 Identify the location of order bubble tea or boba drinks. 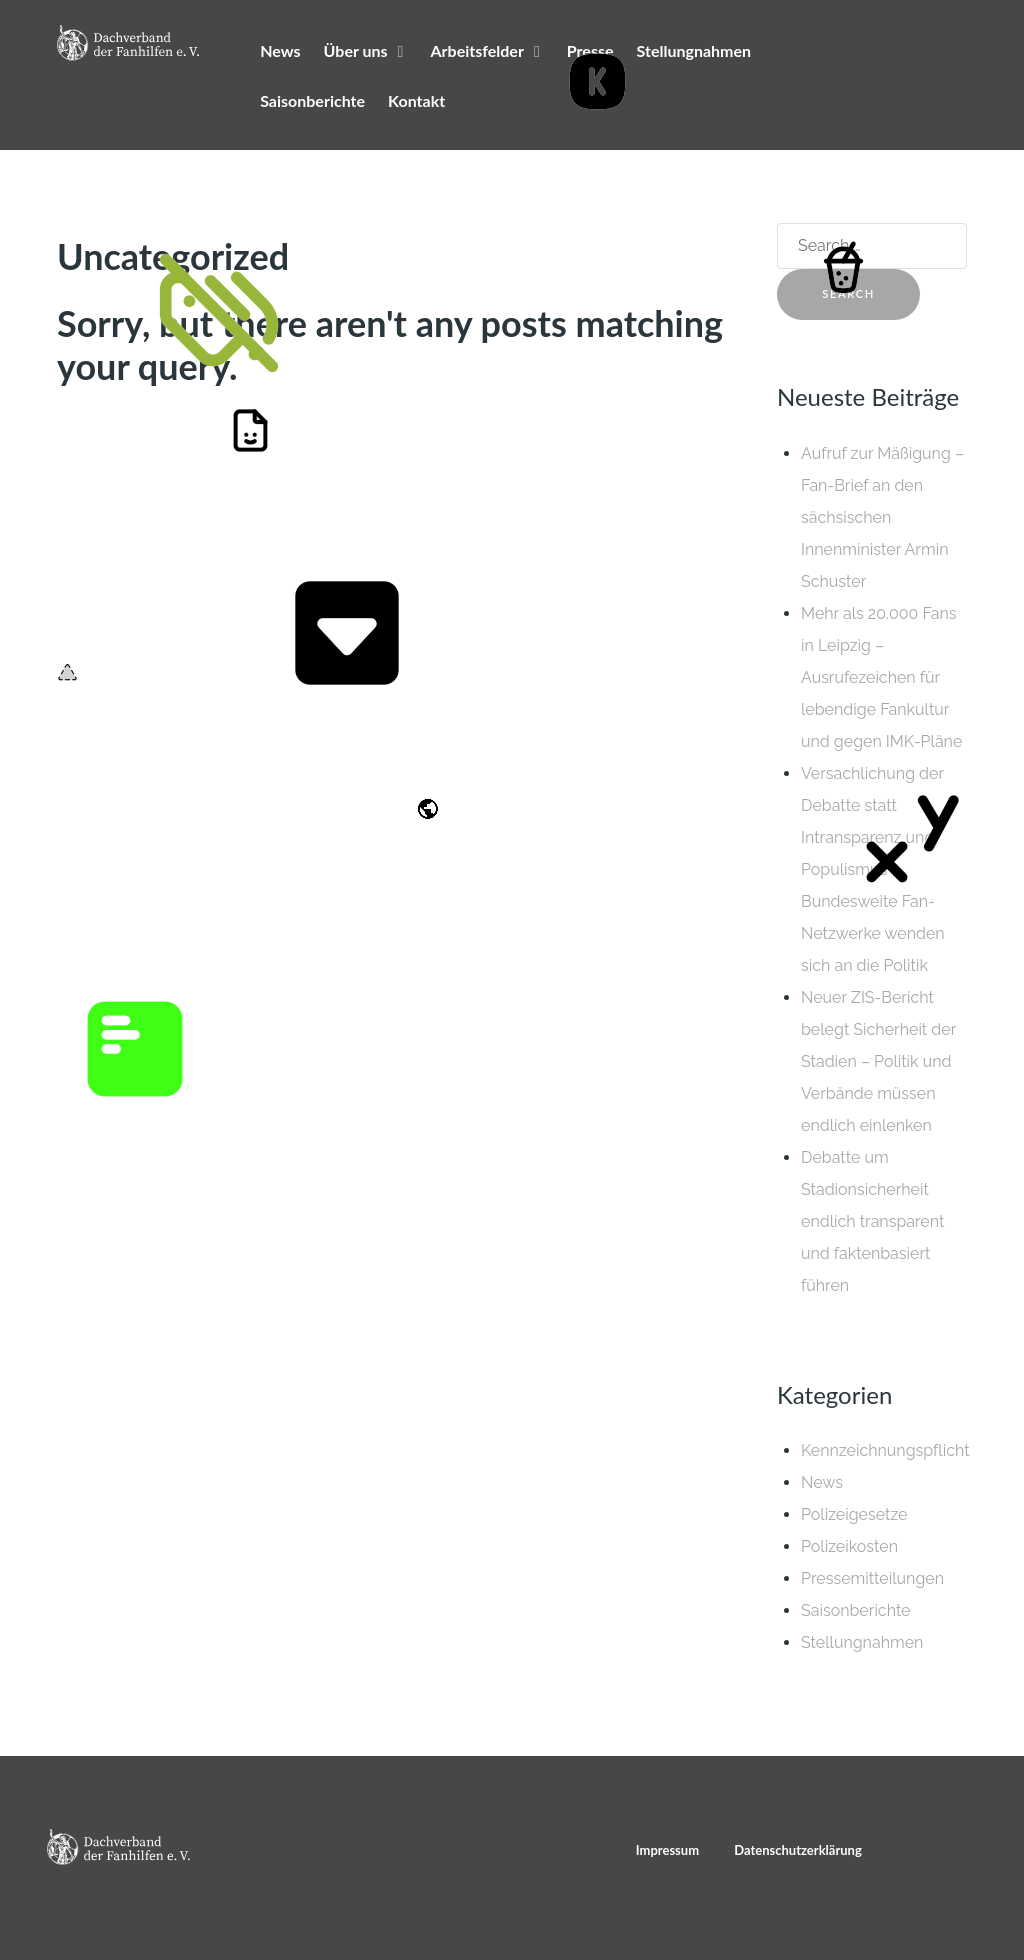
(843, 268).